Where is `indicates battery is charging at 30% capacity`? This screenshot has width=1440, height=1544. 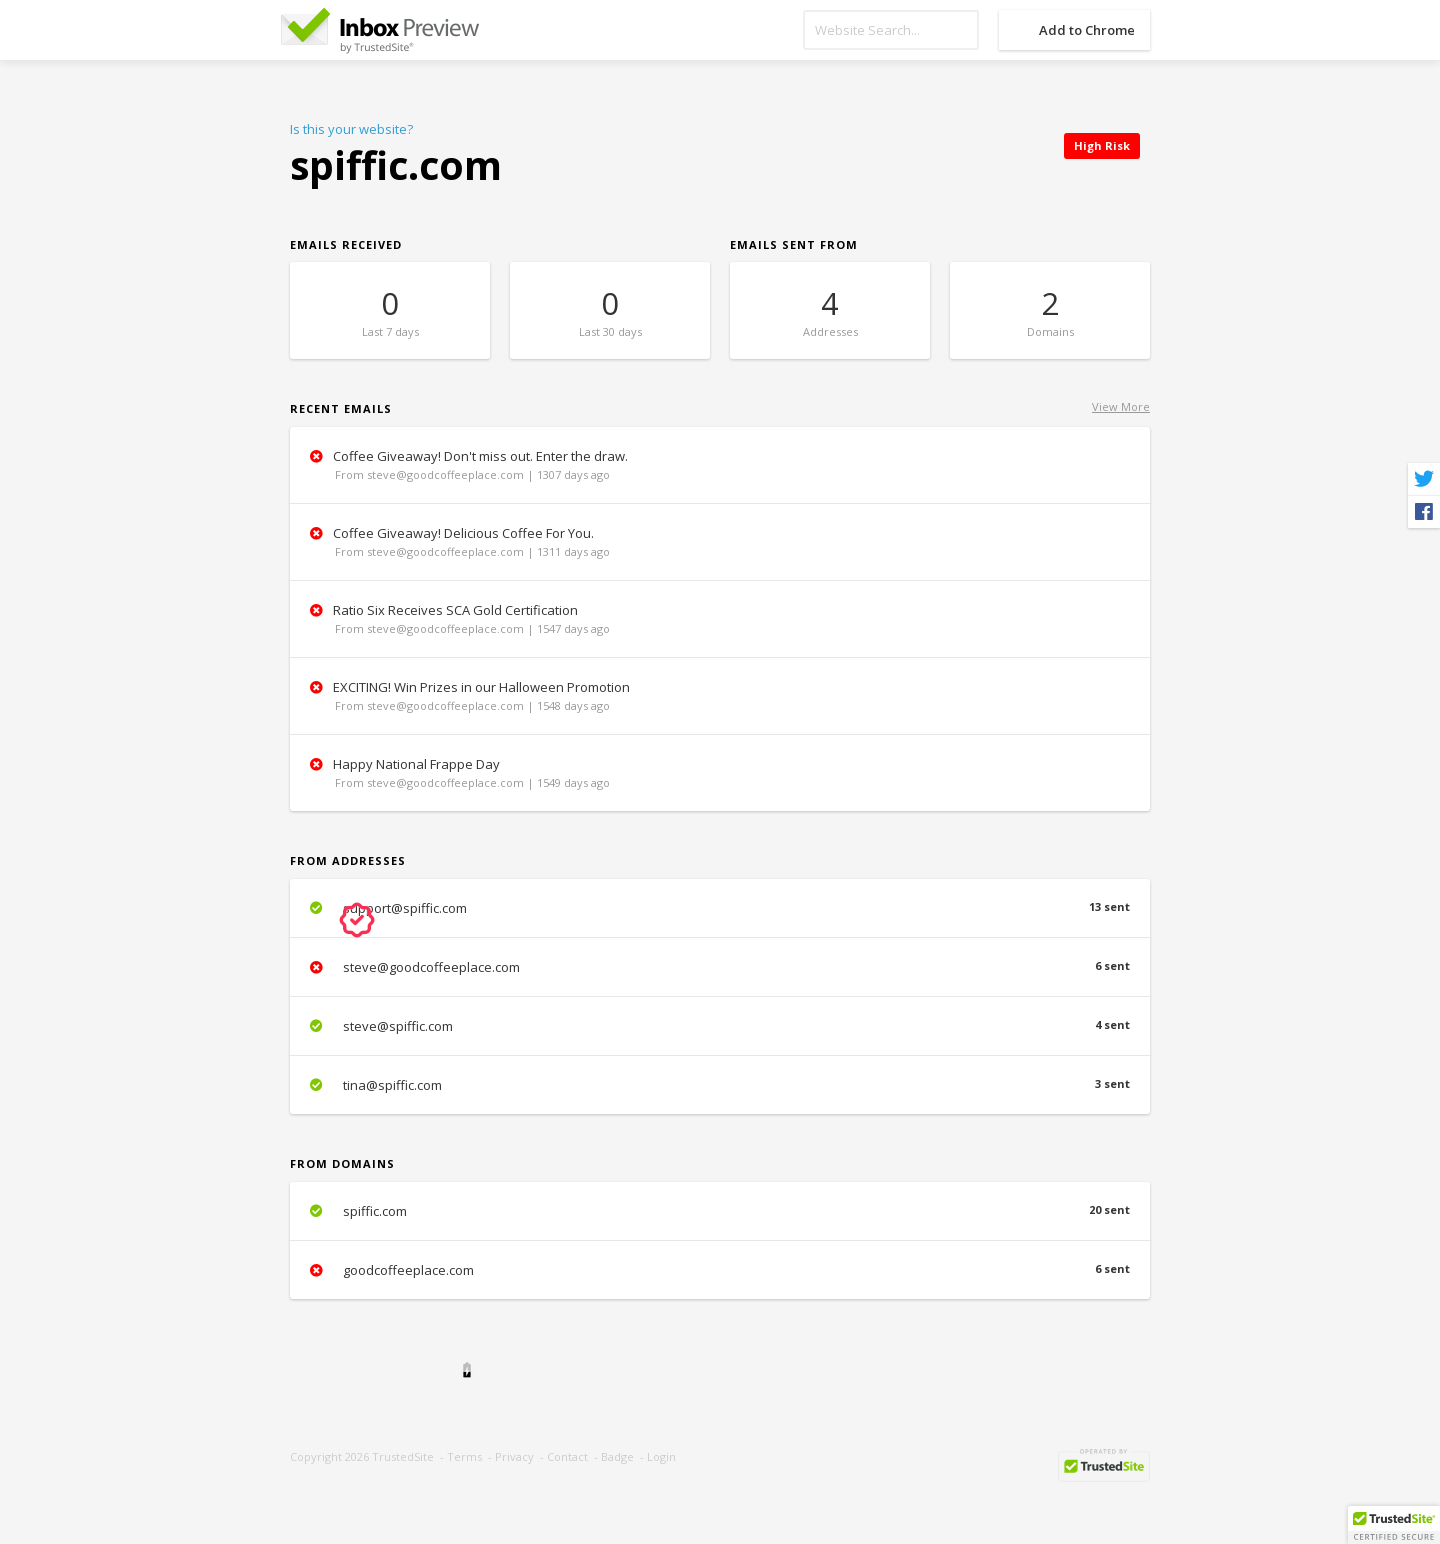
indicates battery is charging at 30% capacity is located at coordinates (467, 1370).